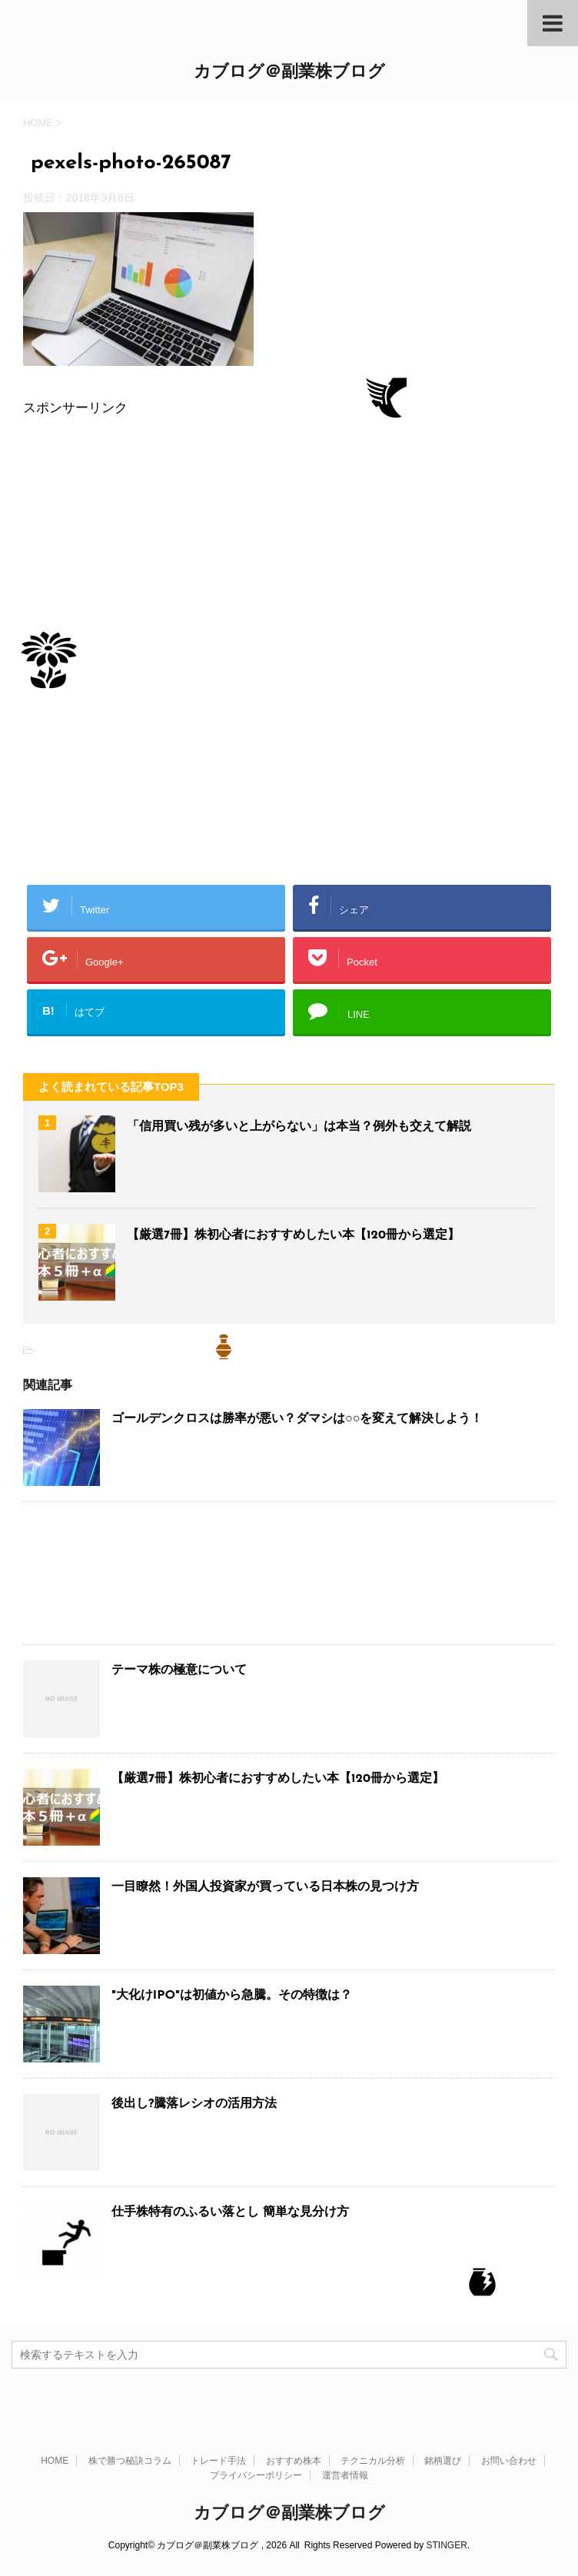  I want to click on view pottery or ceramics collection, so click(224, 1347).